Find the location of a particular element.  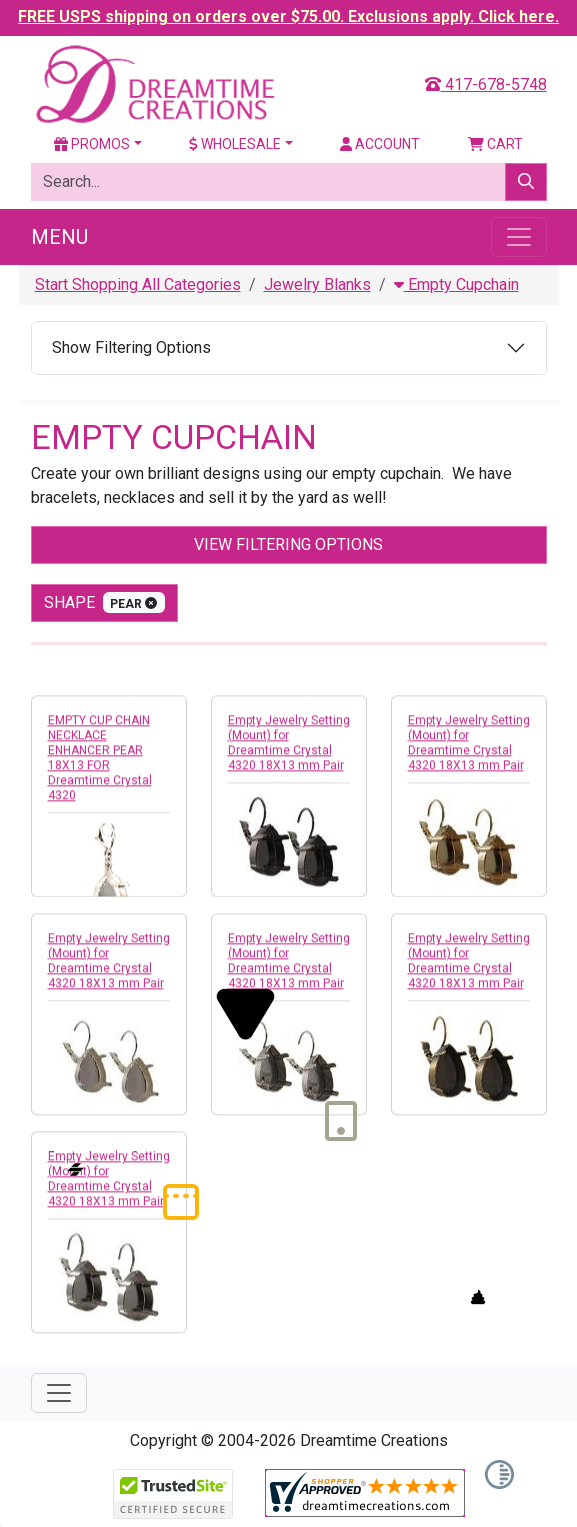

expand dropdown menu is located at coordinates (245, 1012).